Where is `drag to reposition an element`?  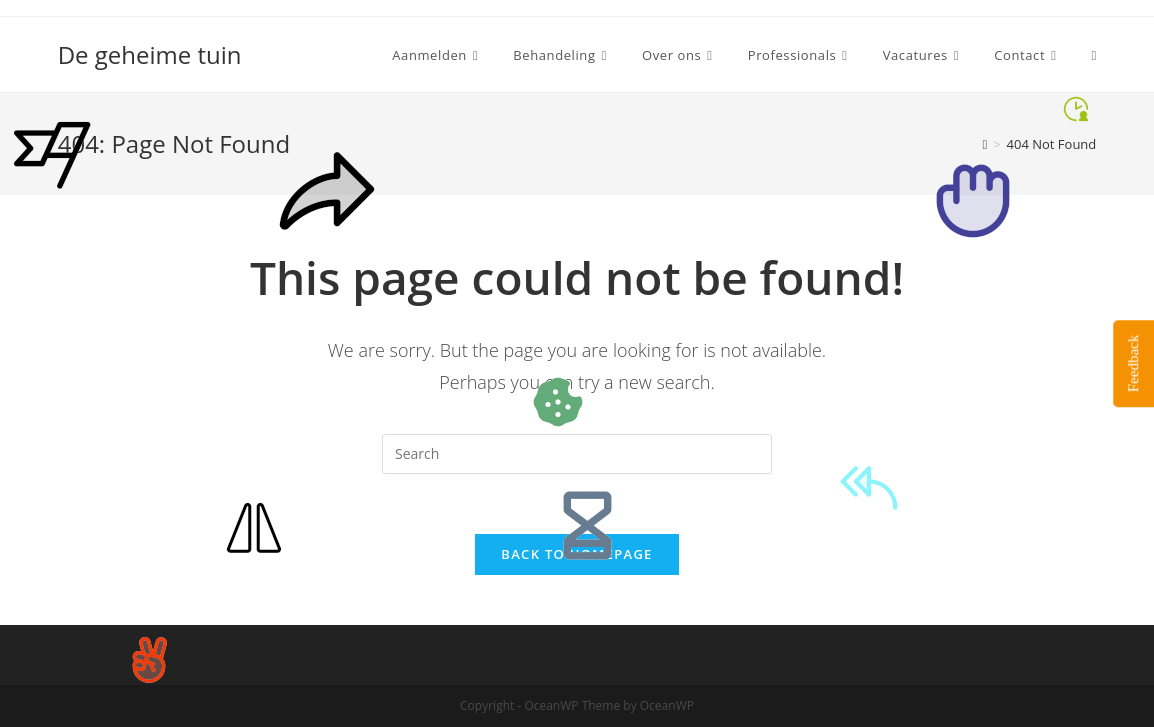
drag to reposition an element is located at coordinates (973, 191).